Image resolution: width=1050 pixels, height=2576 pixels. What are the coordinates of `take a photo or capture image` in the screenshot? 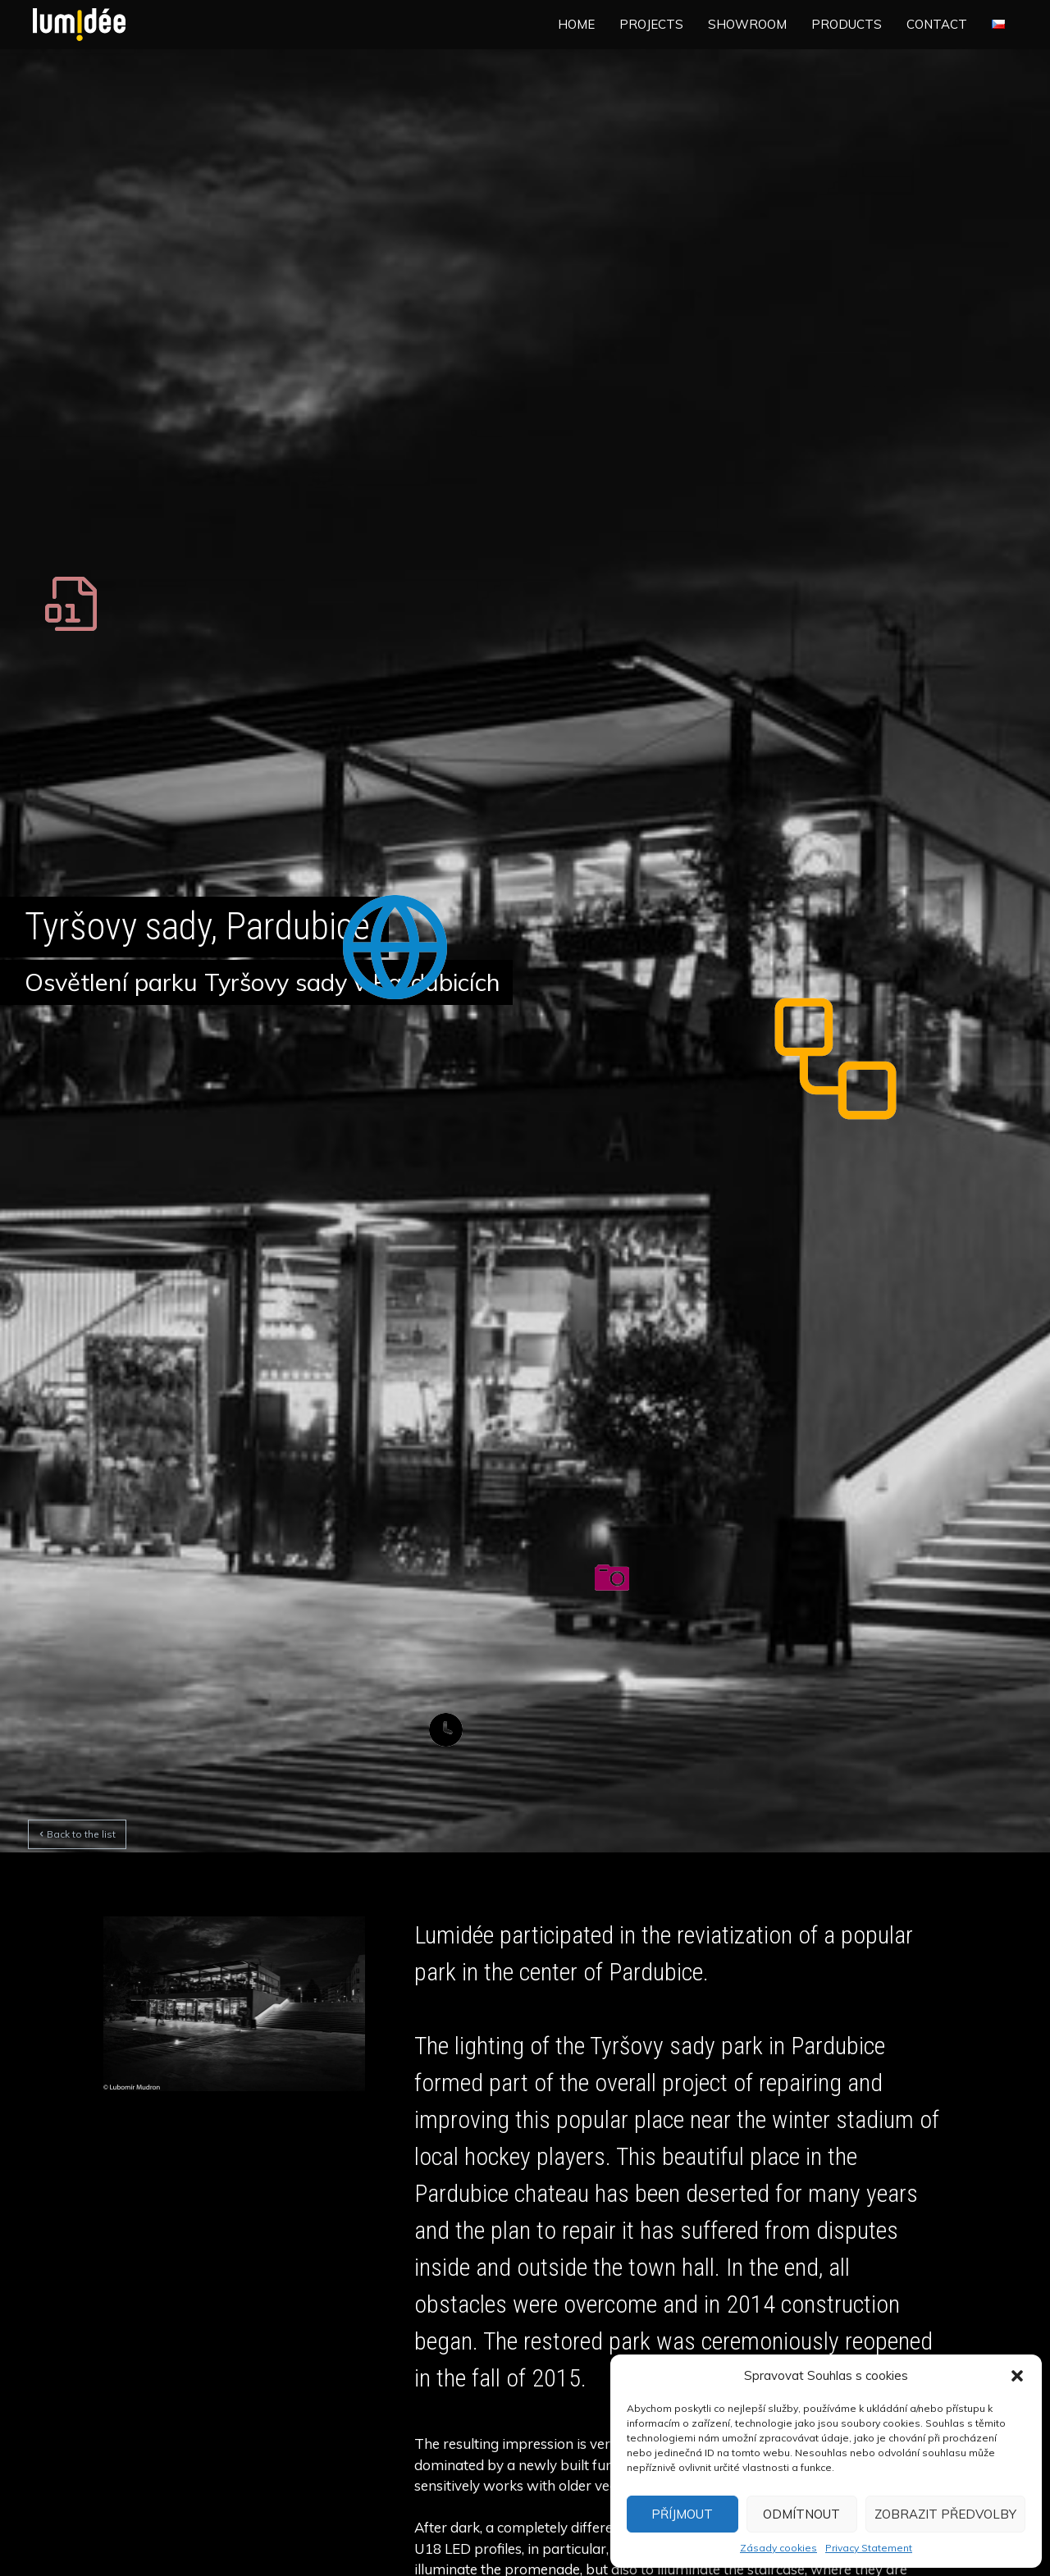 It's located at (612, 1578).